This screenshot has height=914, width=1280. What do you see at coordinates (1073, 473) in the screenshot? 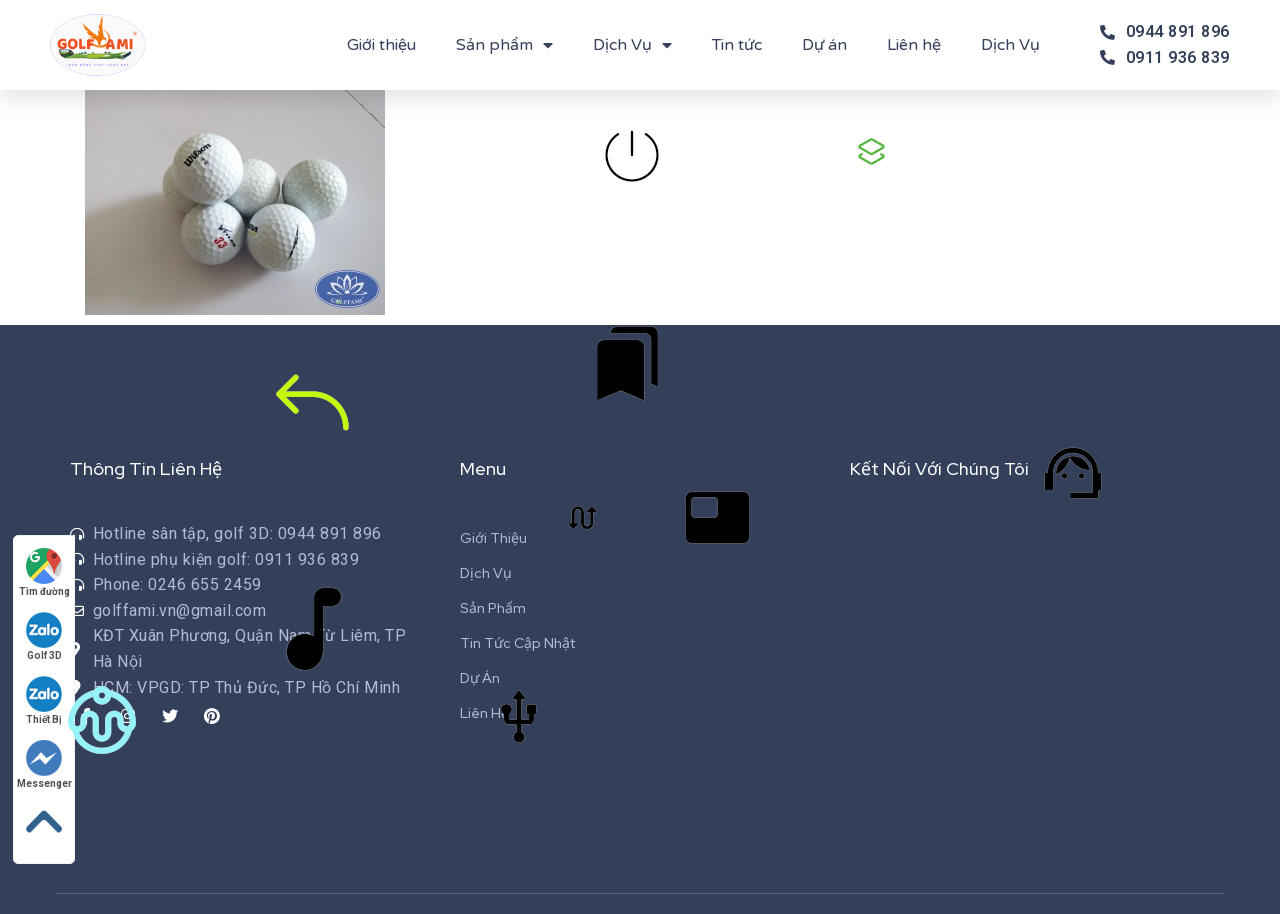
I see `contact customer support` at bounding box center [1073, 473].